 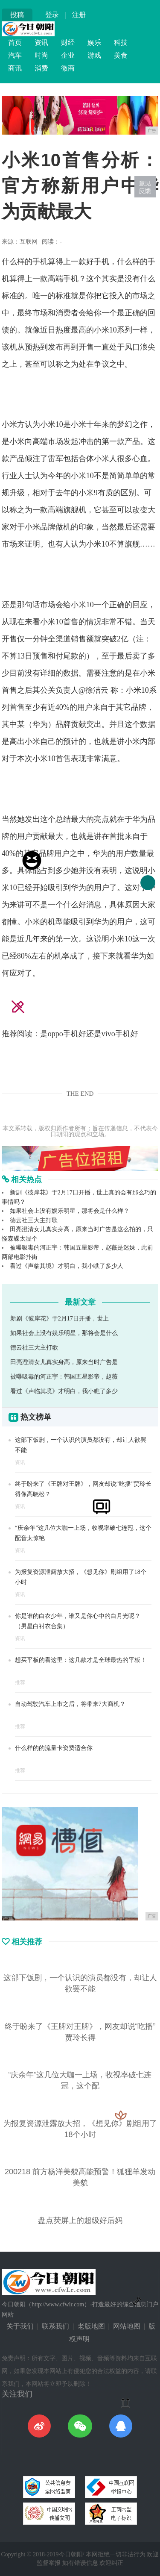 What do you see at coordinates (18, 1007) in the screenshot?
I see `color picker tool disabled` at bounding box center [18, 1007].